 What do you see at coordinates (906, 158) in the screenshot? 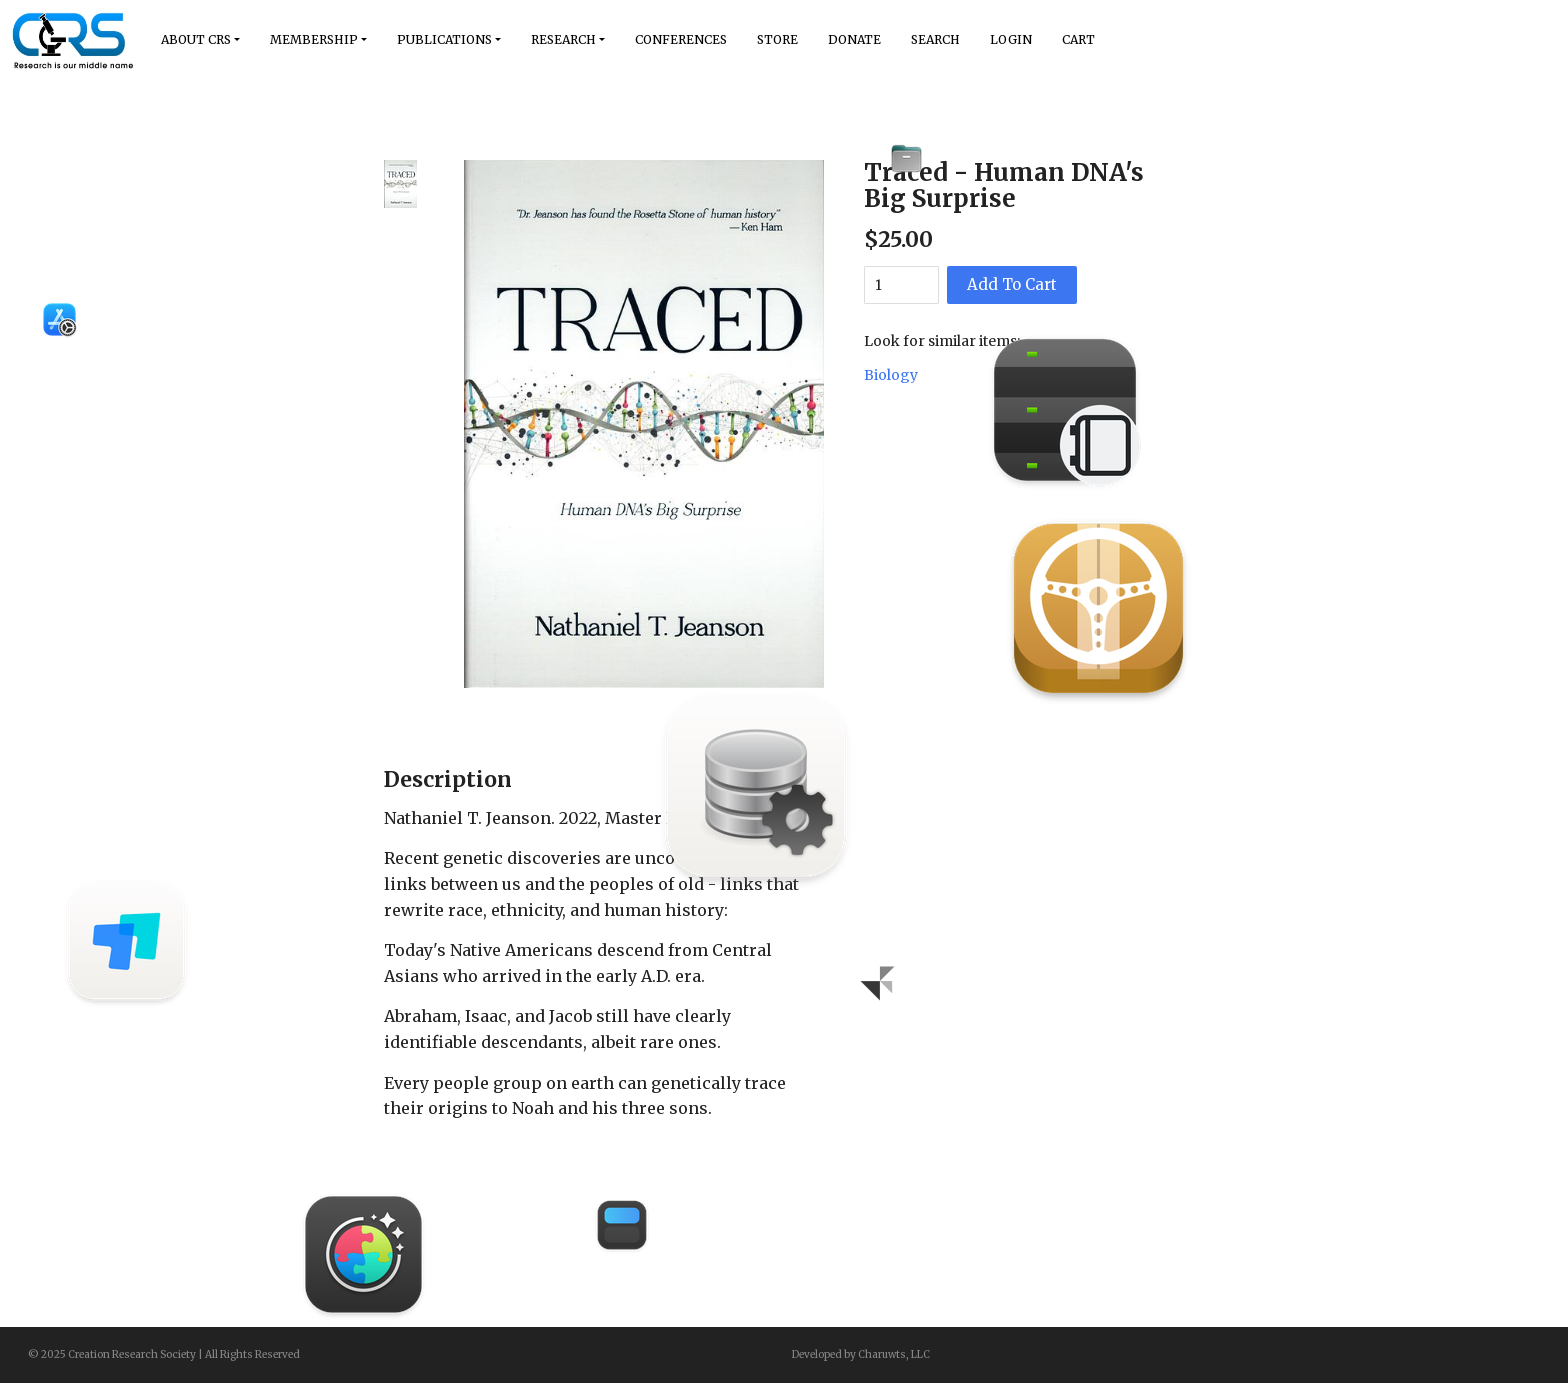
I see `open the file manager application` at bounding box center [906, 158].